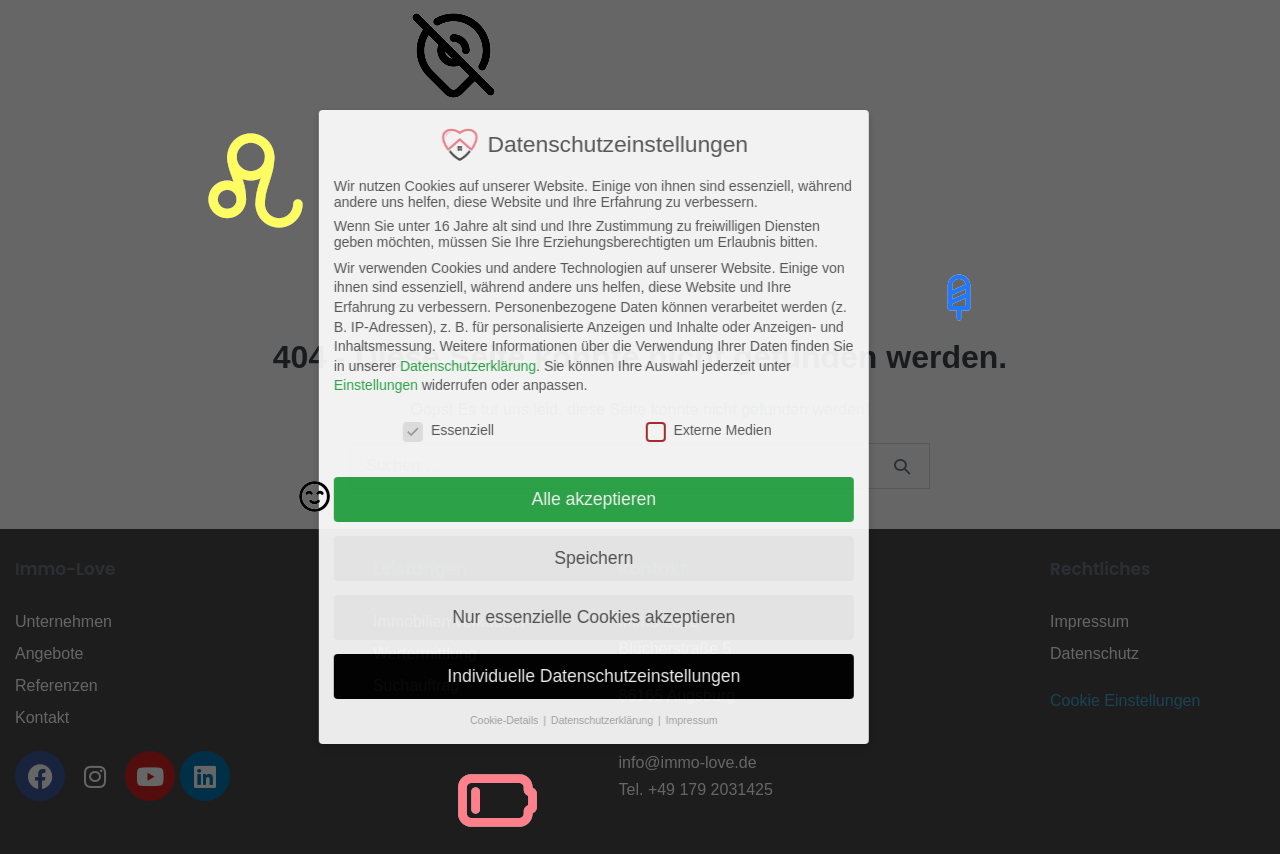 This screenshot has height=854, width=1280. Describe the element at coordinates (255, 180) in the screenshot. I see `indicates leo zodiac sign` at that location.